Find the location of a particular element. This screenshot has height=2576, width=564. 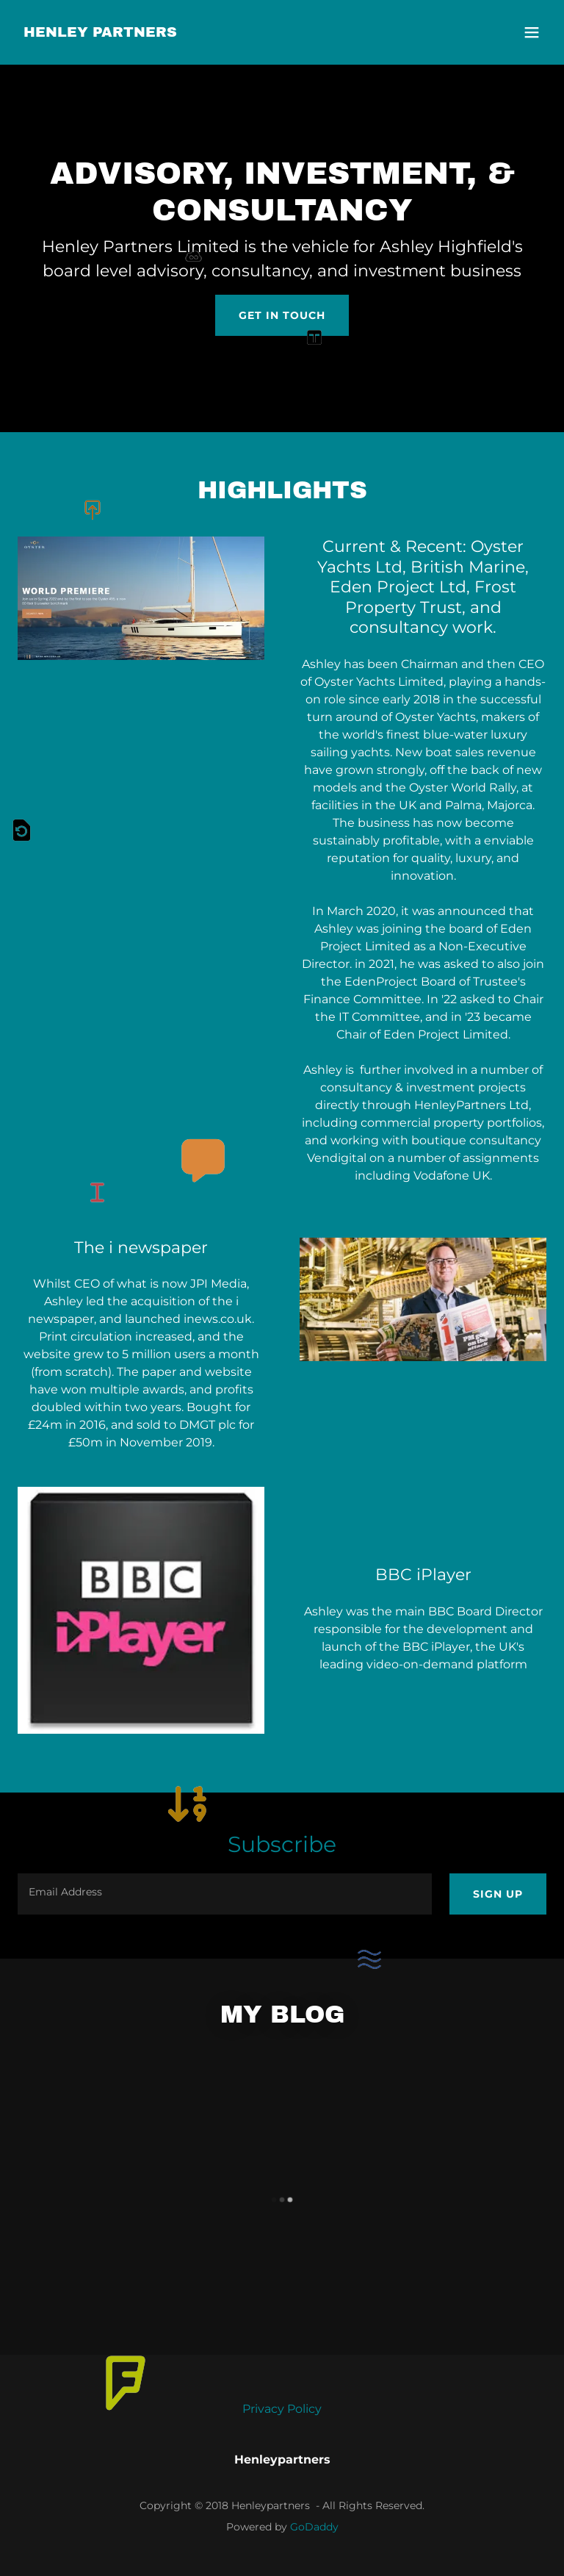

restore a previous version of a document is located at coordinates (21, 830).